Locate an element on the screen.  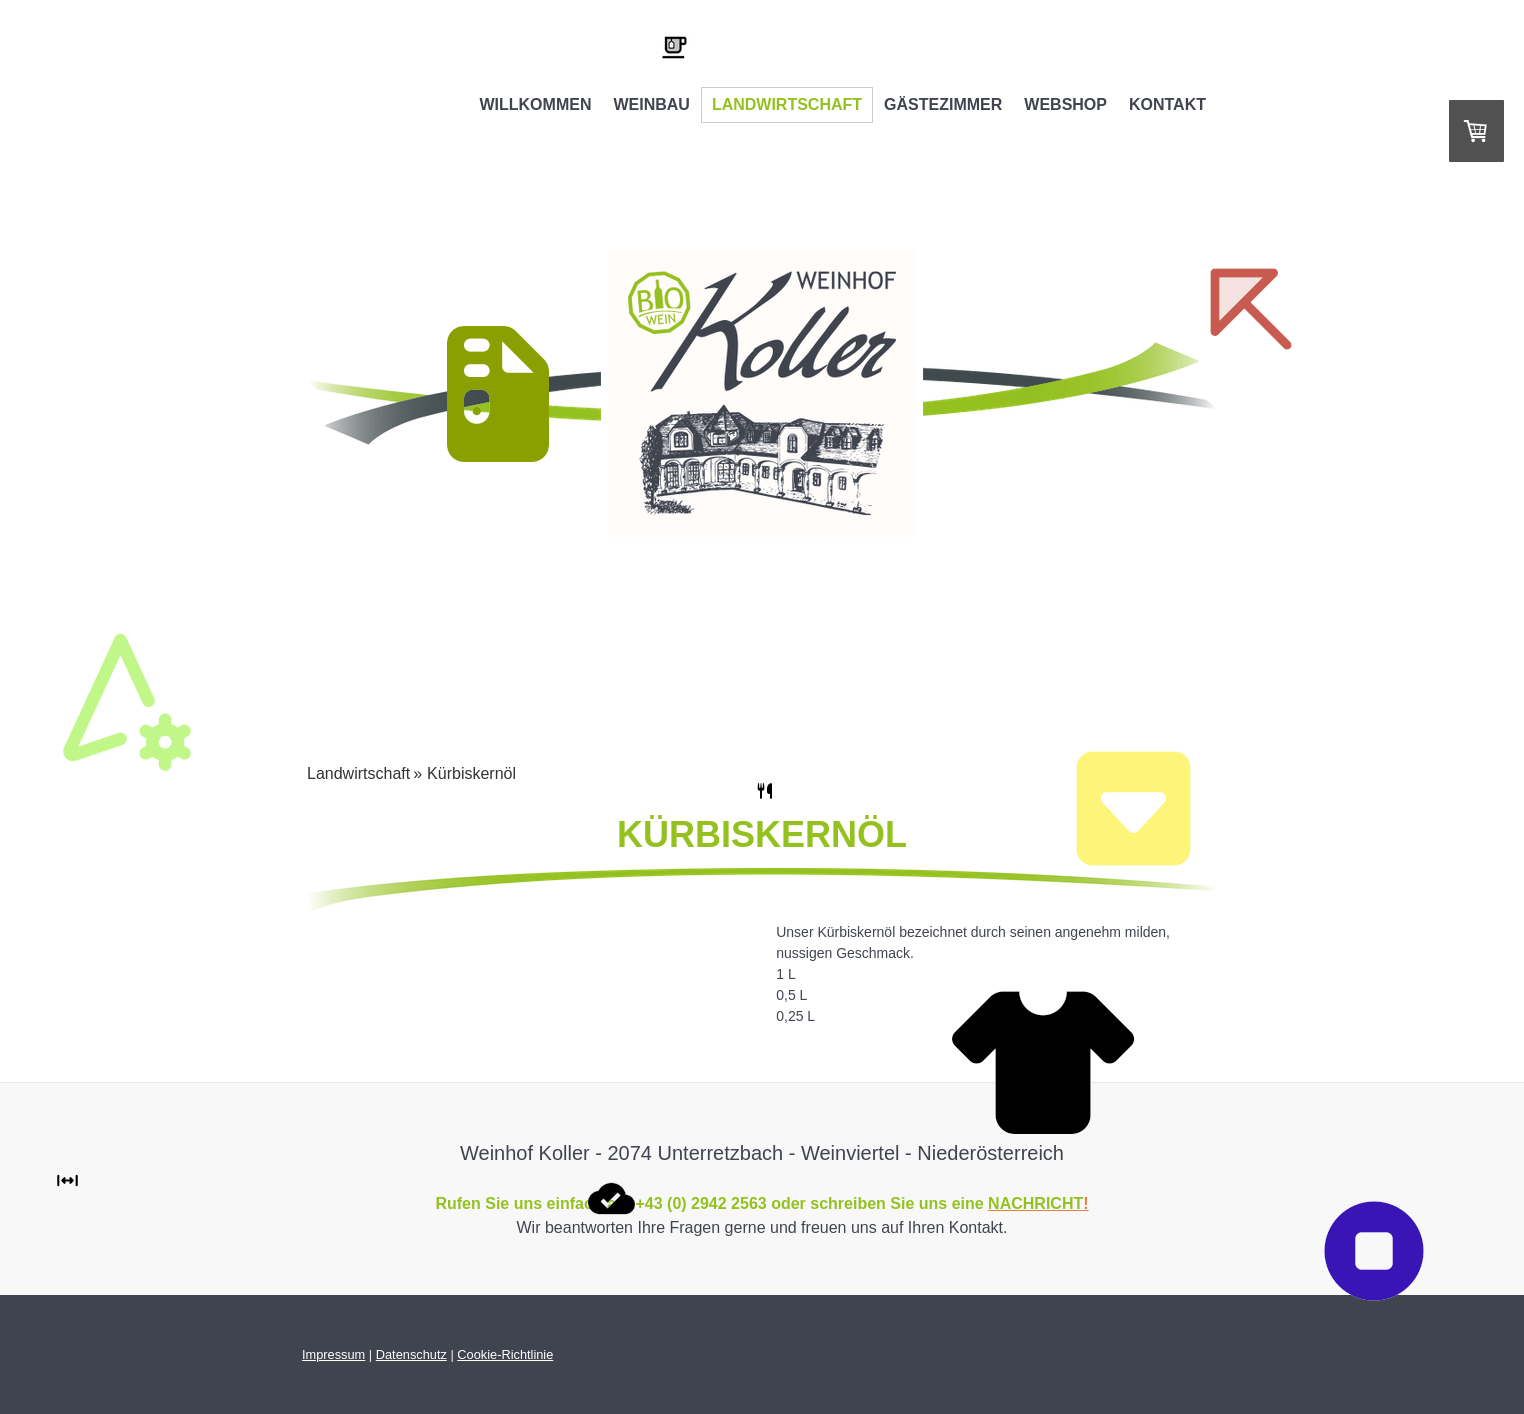
configure navigation settings is located at coordinates (120, 697).